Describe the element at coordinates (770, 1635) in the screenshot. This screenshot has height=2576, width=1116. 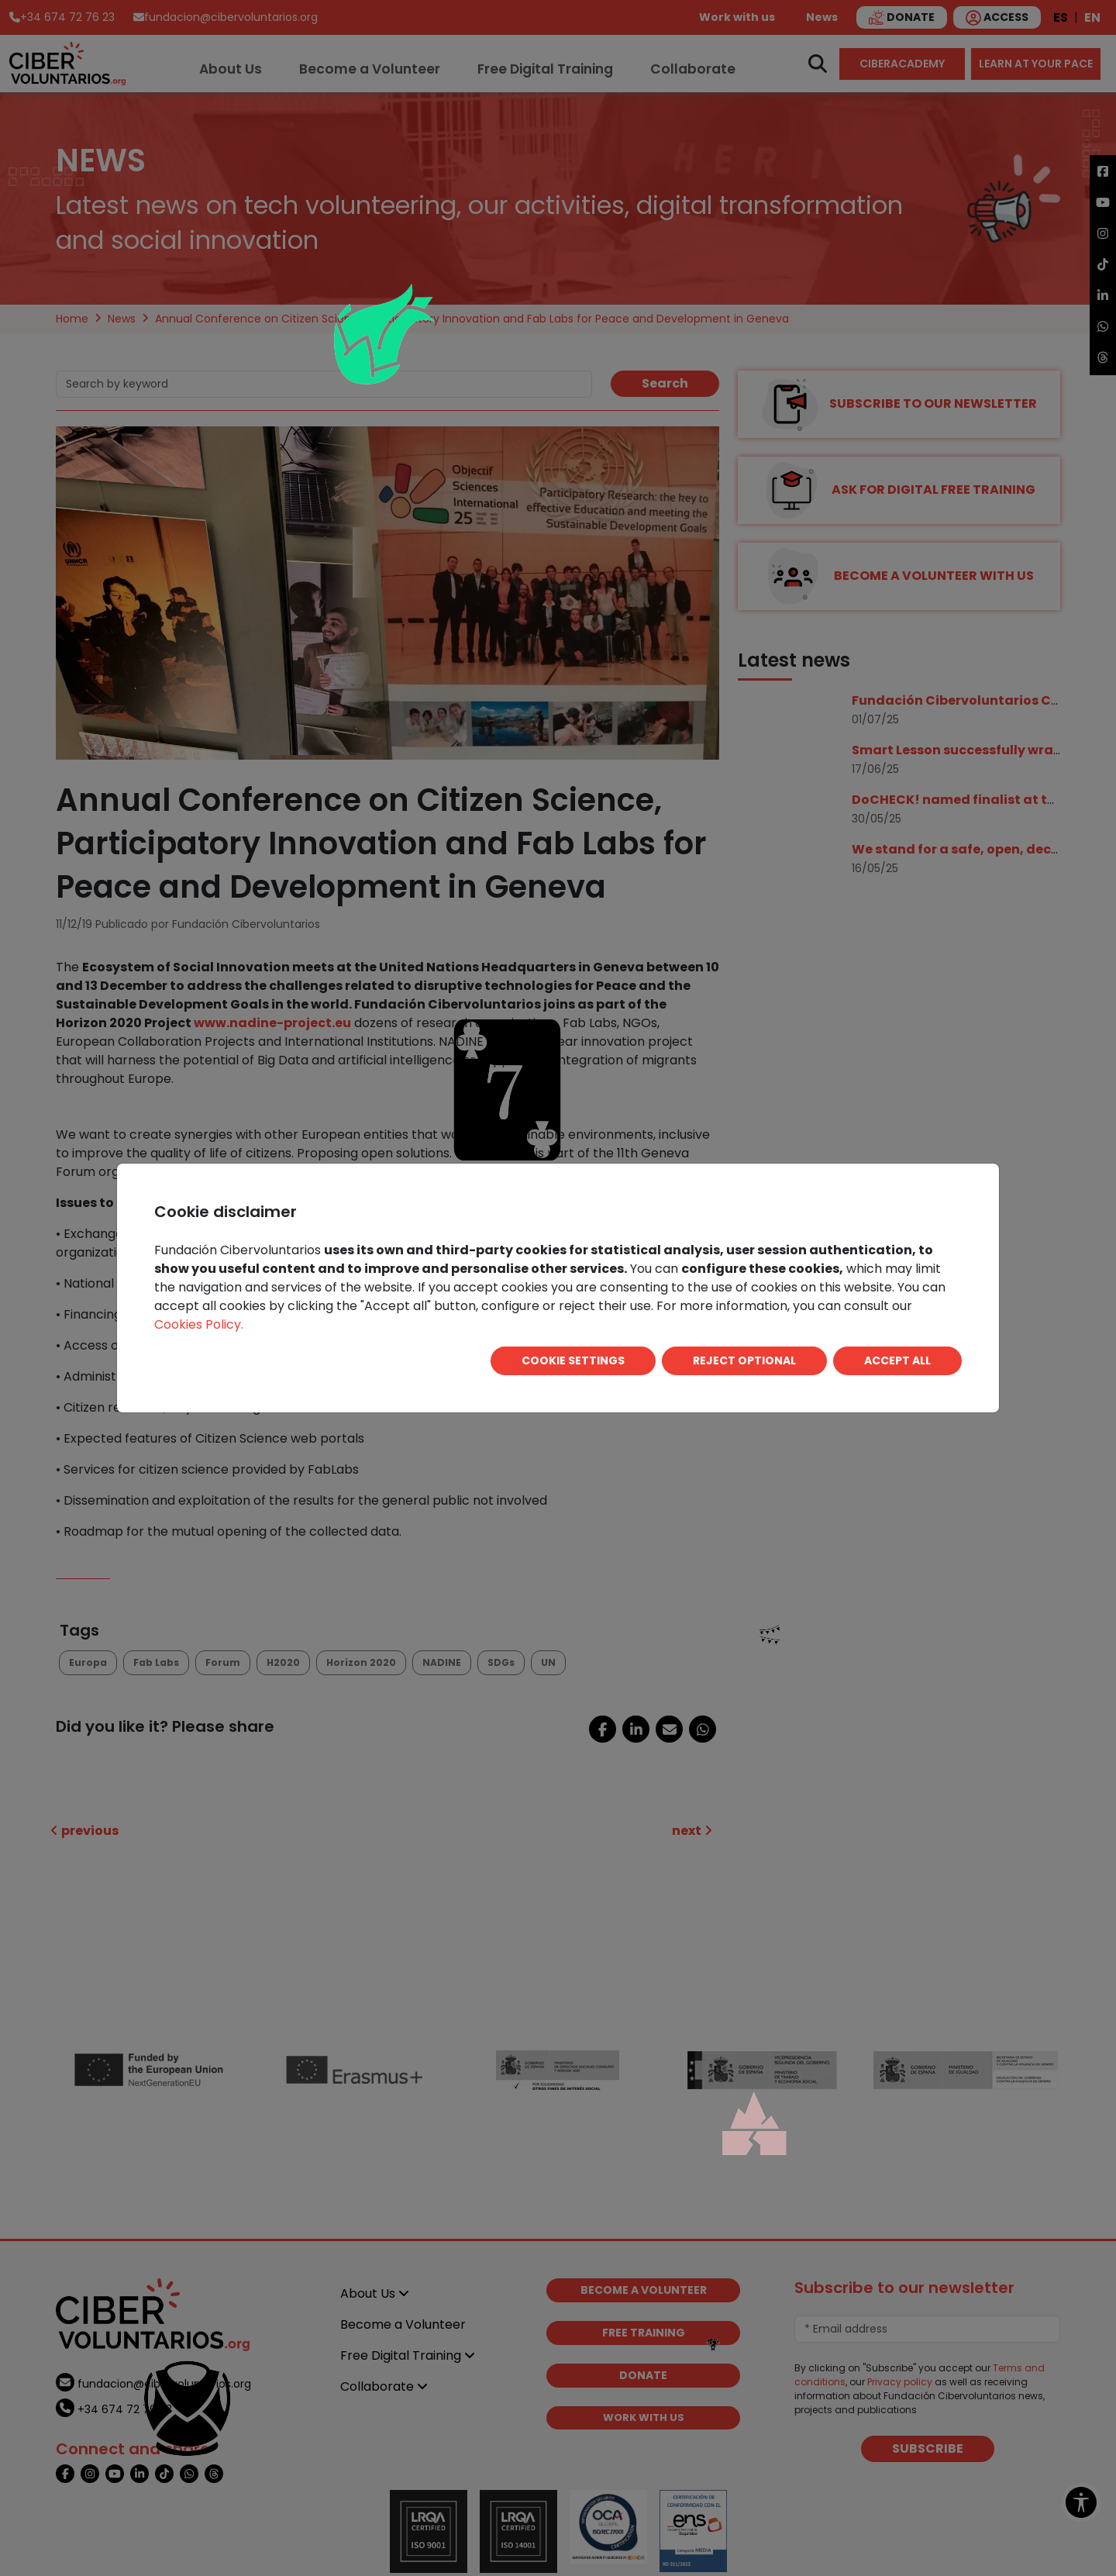
I see `indicates a celebration or event` at that location.